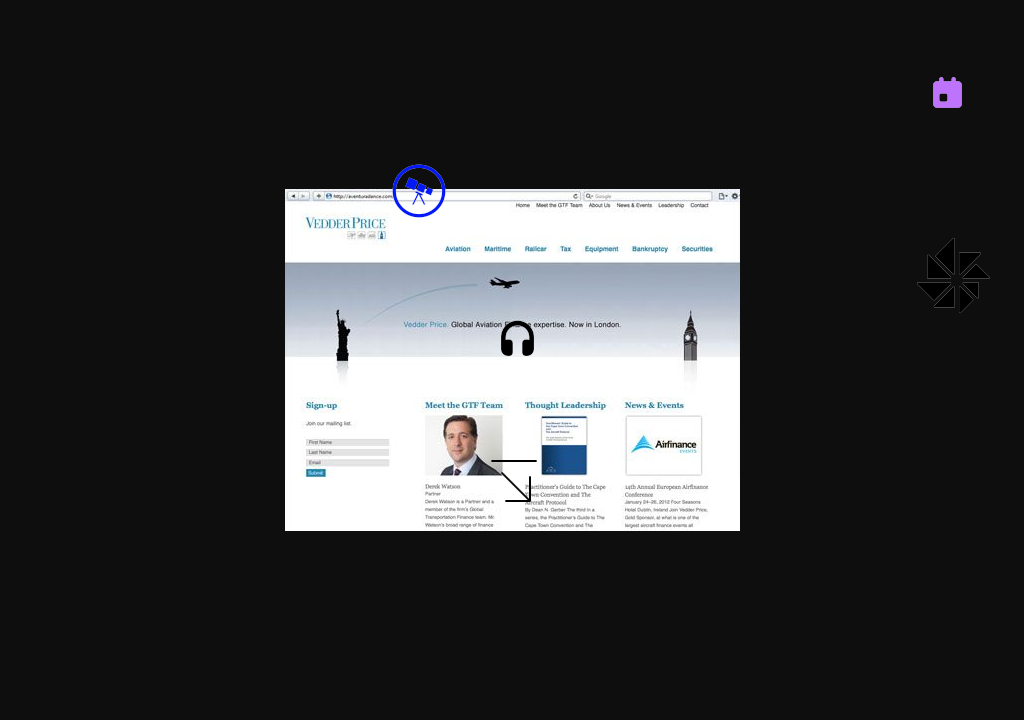 The width and height of the screenshot is (1024, 720). Describe the element at coordinates (953, 275) in the screenshot. I see `open files by pinwheel app` at that location.